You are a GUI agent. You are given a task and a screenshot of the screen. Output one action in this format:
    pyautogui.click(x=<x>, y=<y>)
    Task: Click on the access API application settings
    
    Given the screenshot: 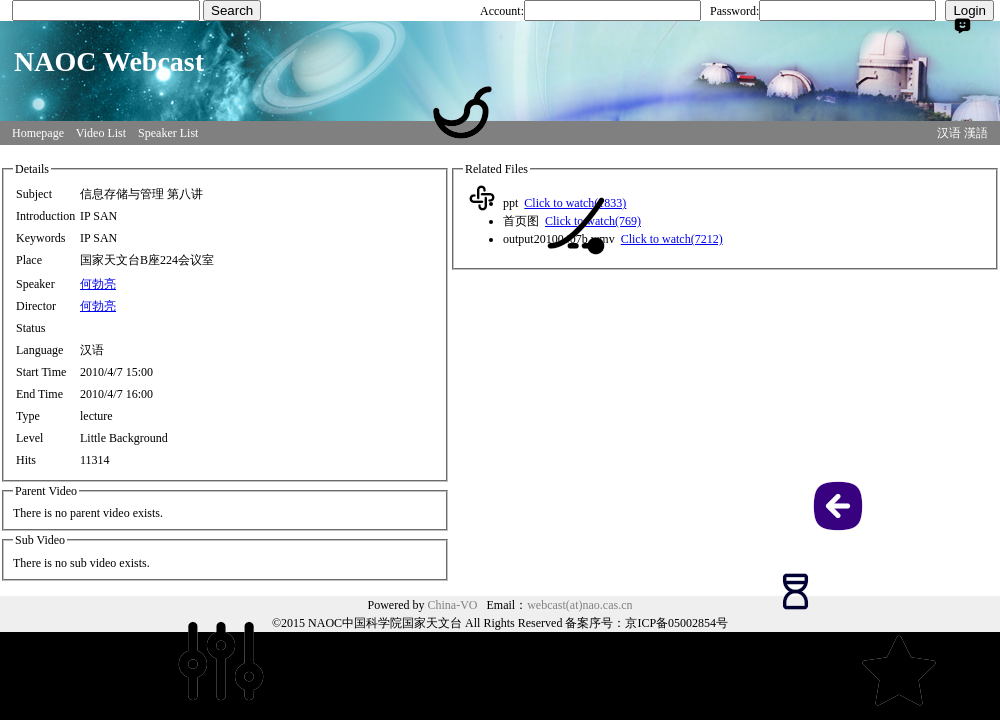 What is the action you would take?
    pyautogui.click(x=482, y=198)
    